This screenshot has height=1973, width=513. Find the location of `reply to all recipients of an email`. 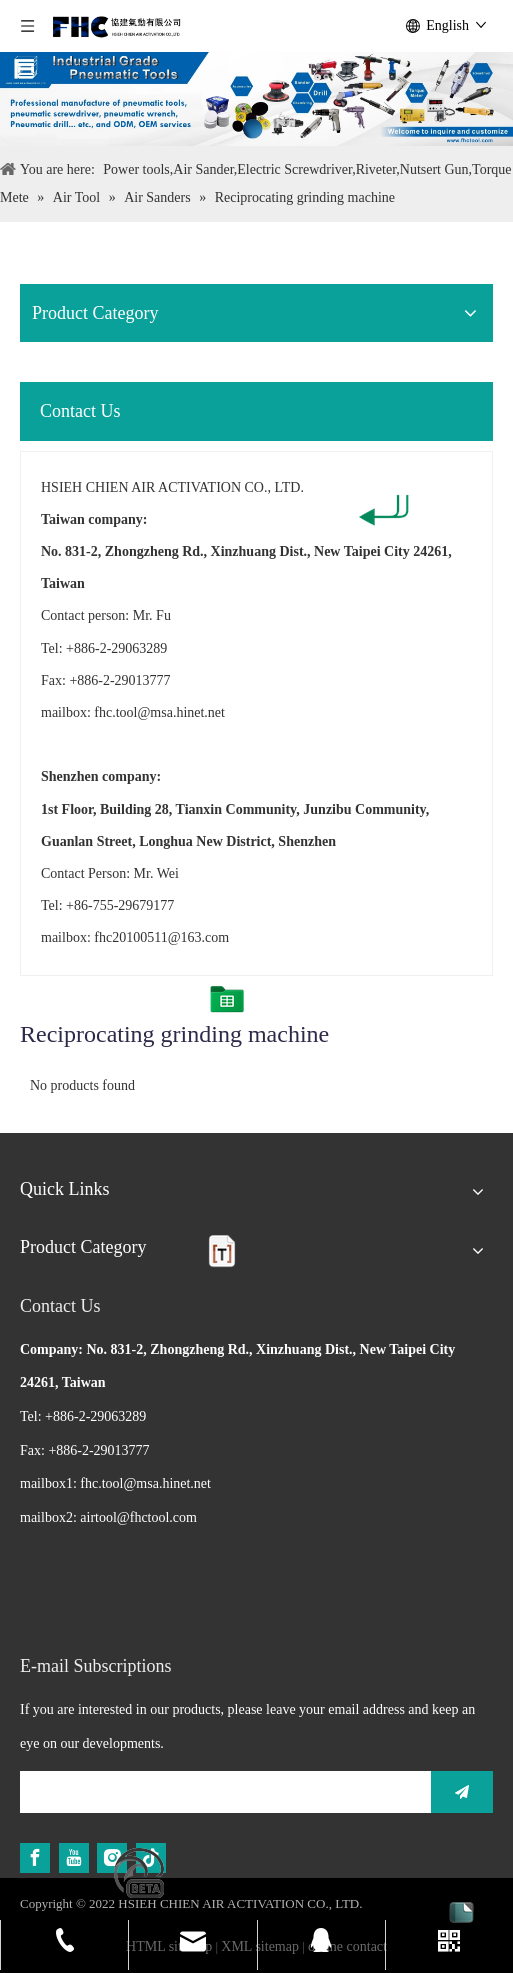

reply to all recipients of an email is located at coordinates (383, 510).